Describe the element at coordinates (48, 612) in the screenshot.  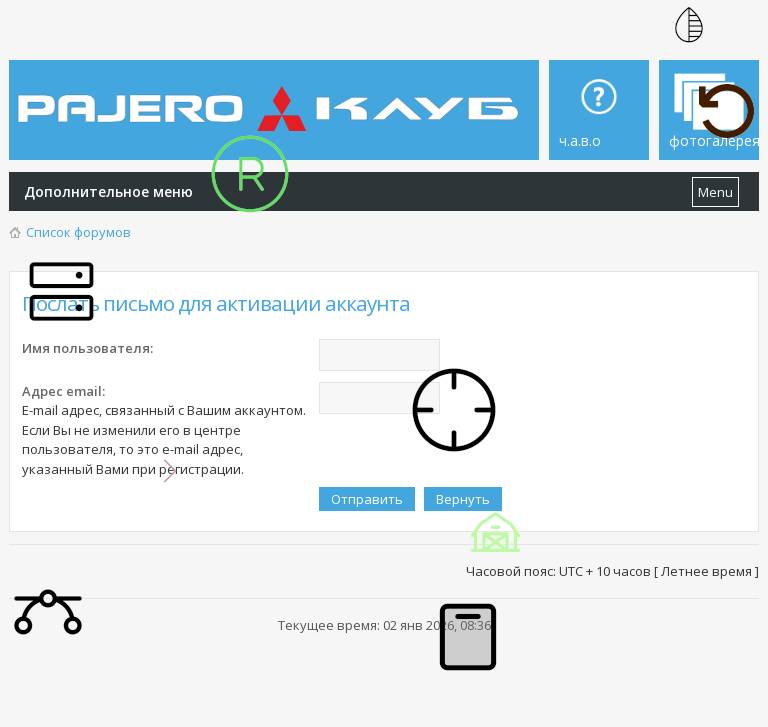
I see `edit vector path or curve` at that location.